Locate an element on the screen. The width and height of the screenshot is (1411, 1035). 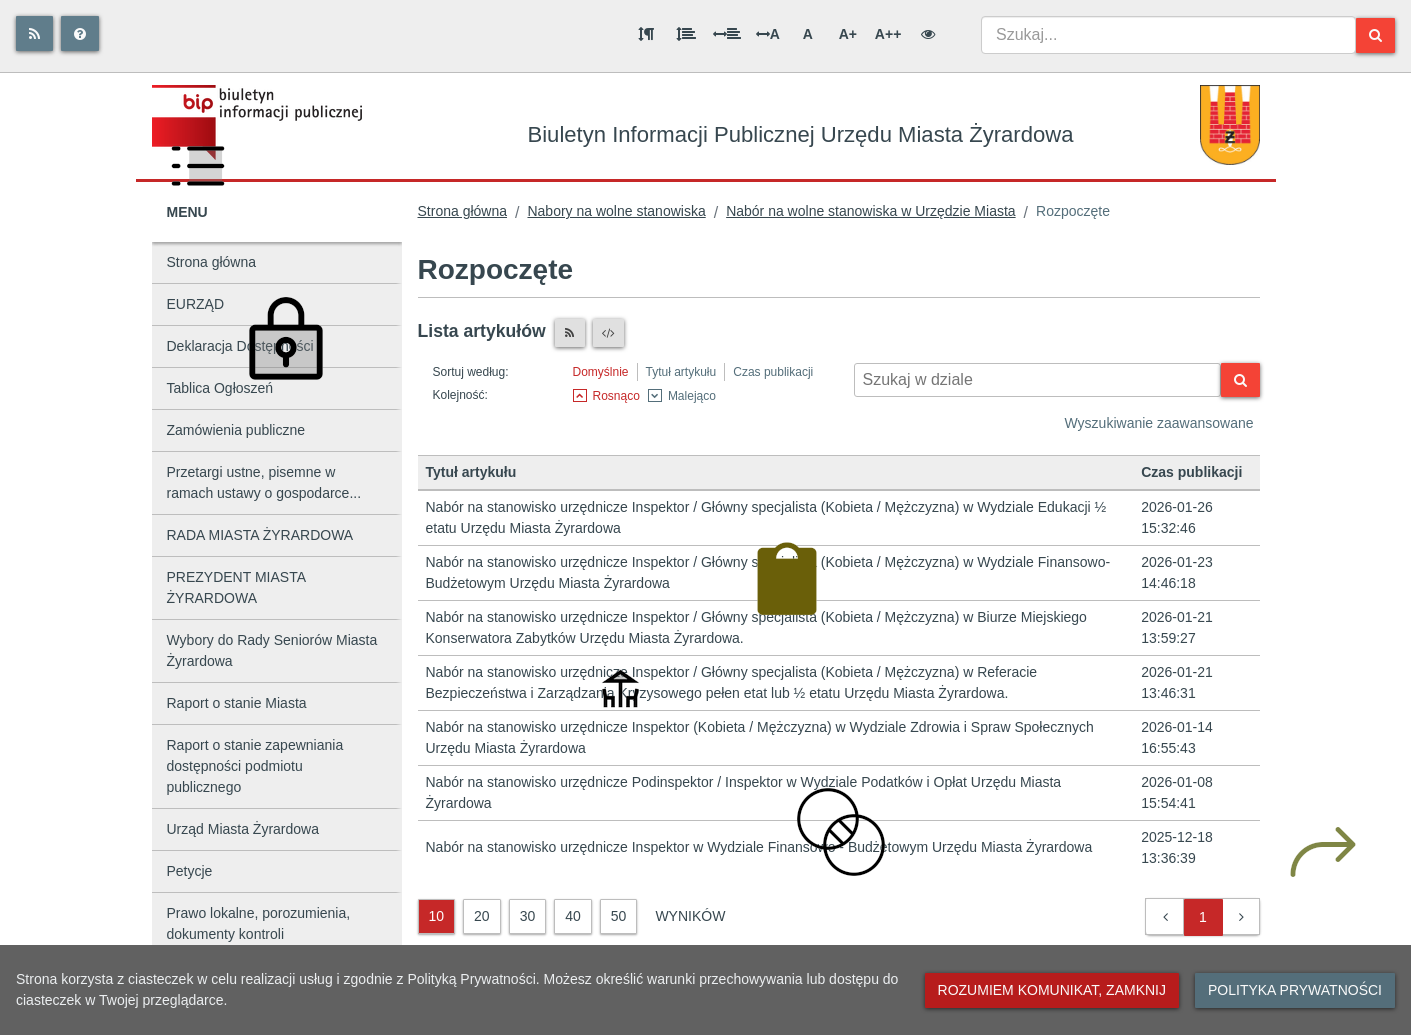
share or forward content is located at coordinates (1323, 852).